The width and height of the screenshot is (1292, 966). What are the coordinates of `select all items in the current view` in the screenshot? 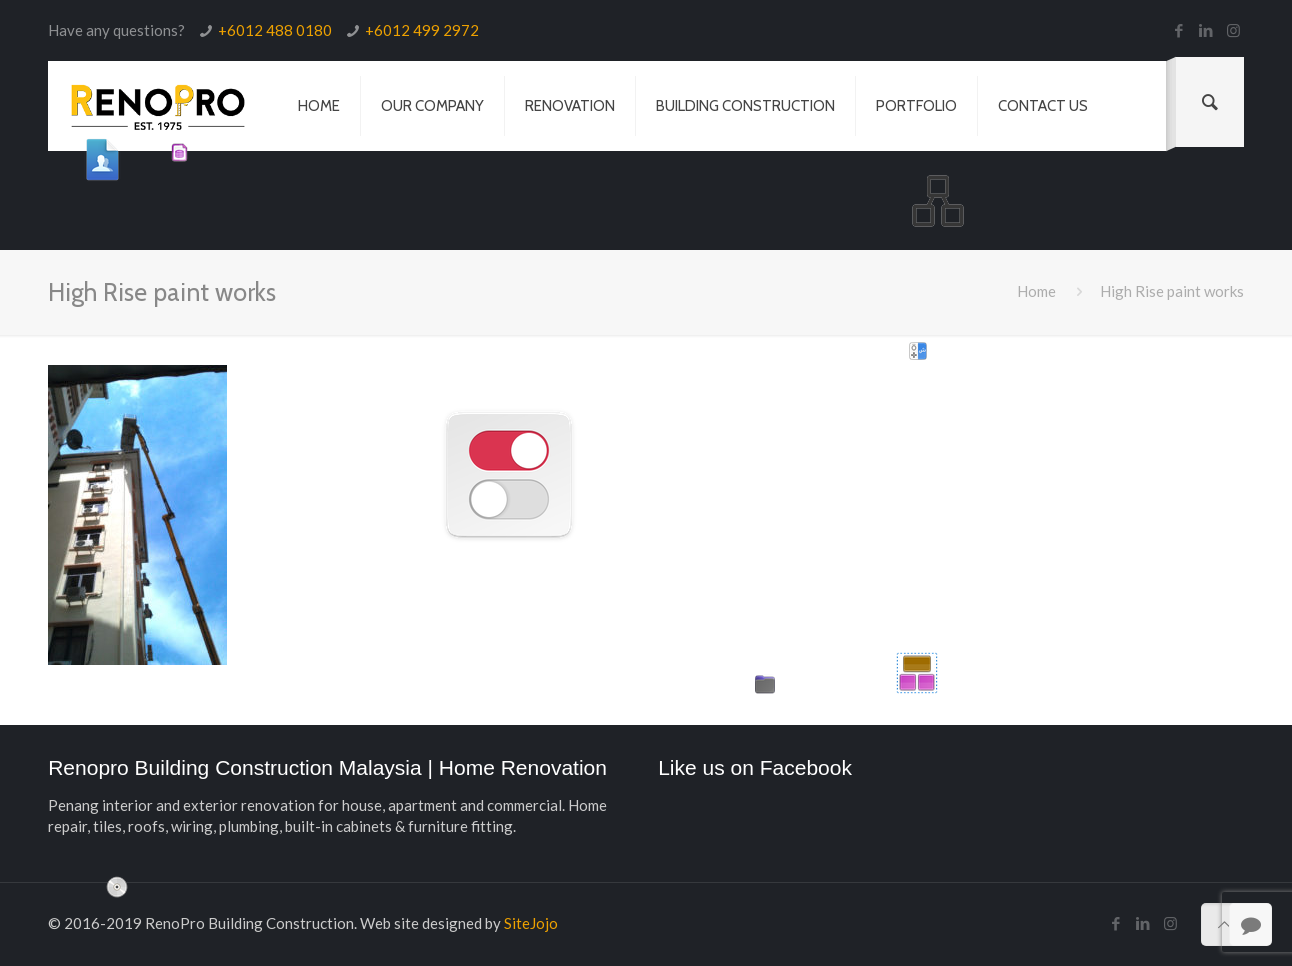 It's located at (917, 673).